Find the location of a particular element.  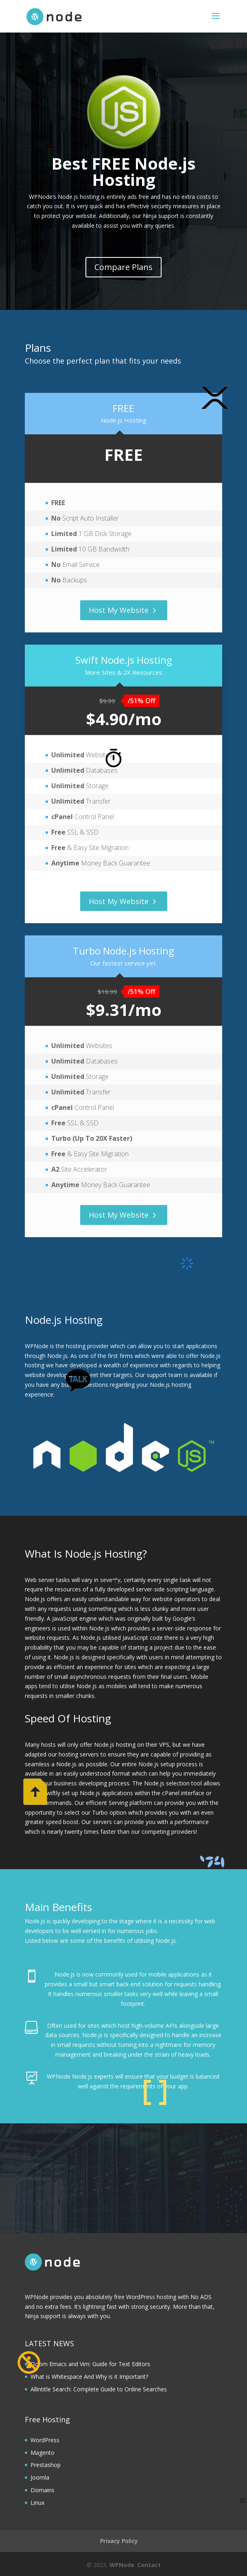

cycling '74 company logo is located at coordinates (212, 1861).